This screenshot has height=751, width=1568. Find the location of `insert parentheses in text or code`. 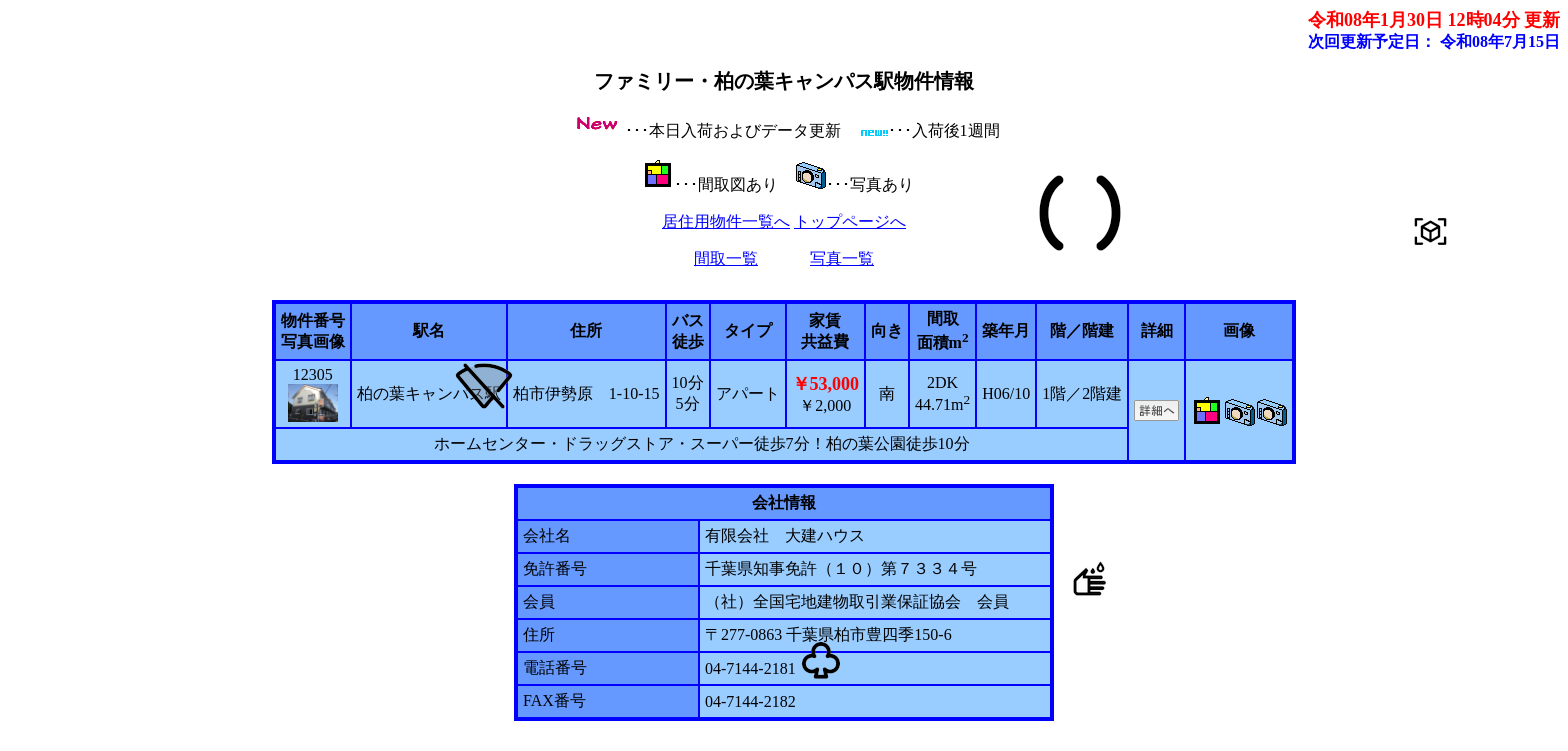

insert parentheses in text or code is located at coordinates (1080, 213).